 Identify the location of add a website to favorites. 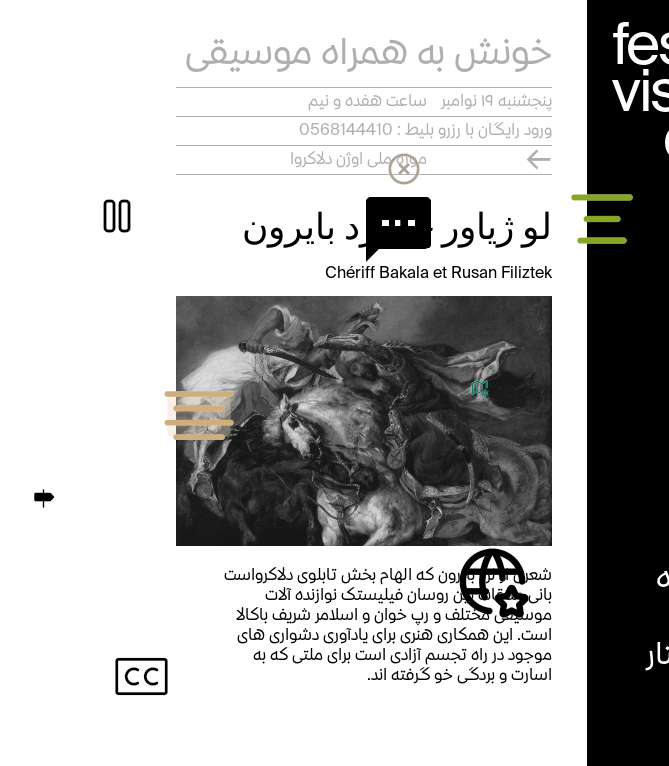
(492, 581).